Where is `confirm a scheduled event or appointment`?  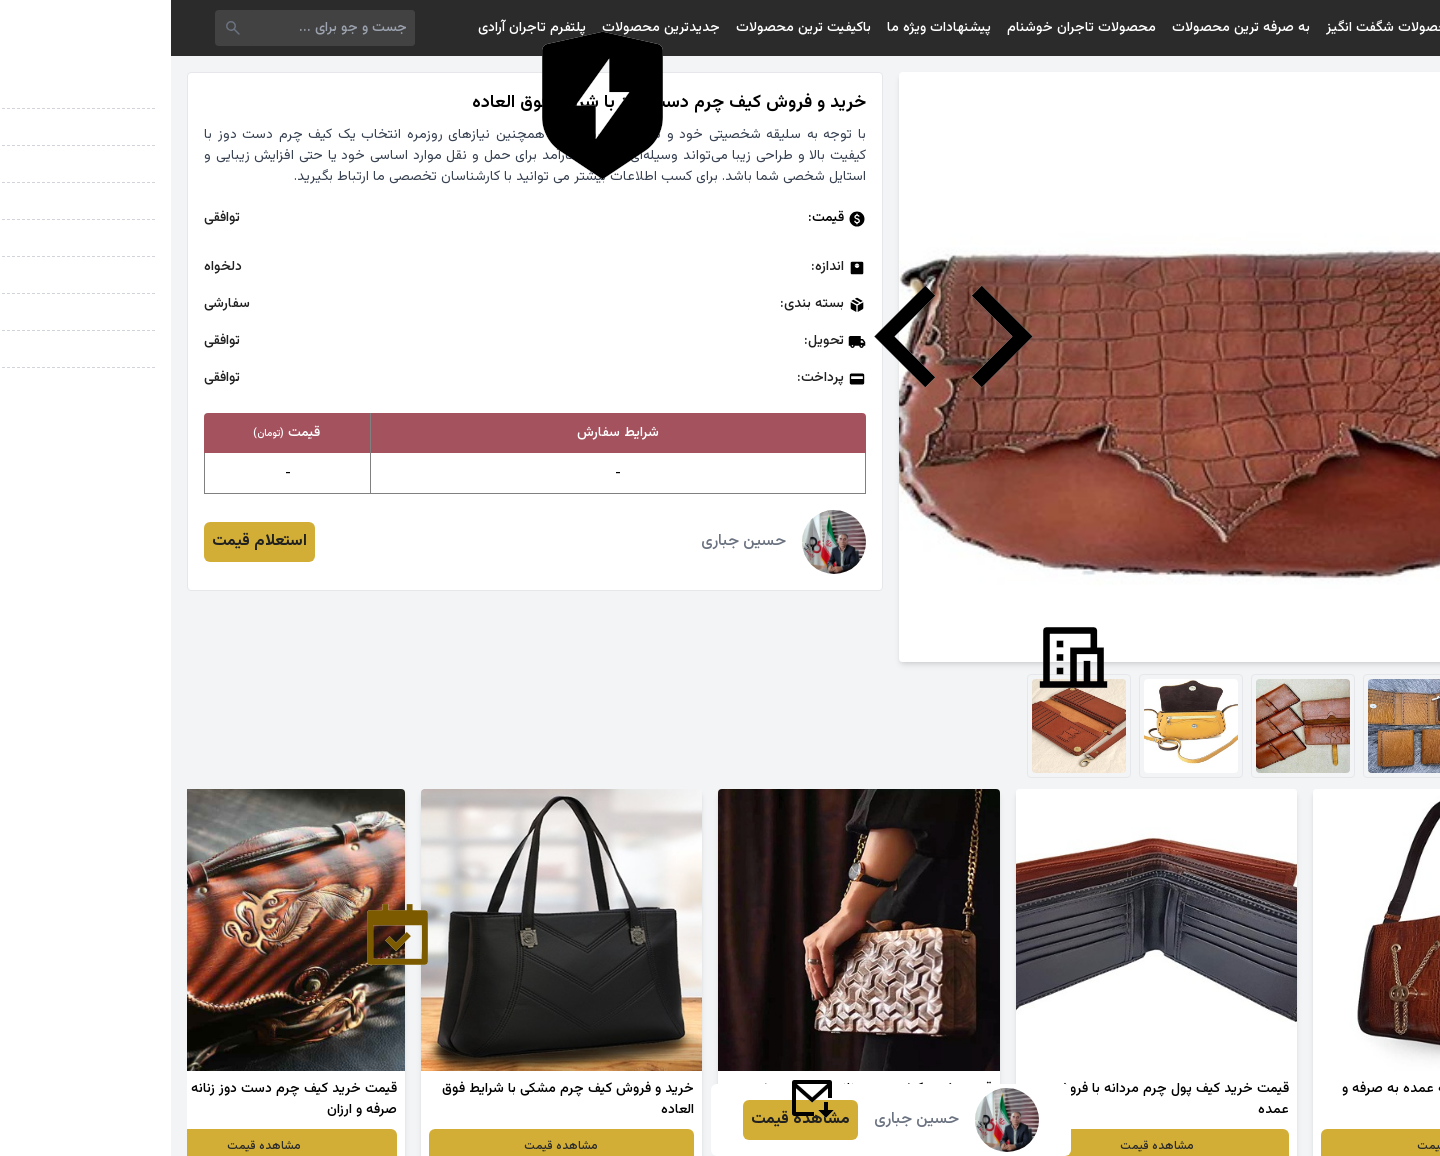
confirm a scheduled event or appointment is located at coordinates (397, 937).